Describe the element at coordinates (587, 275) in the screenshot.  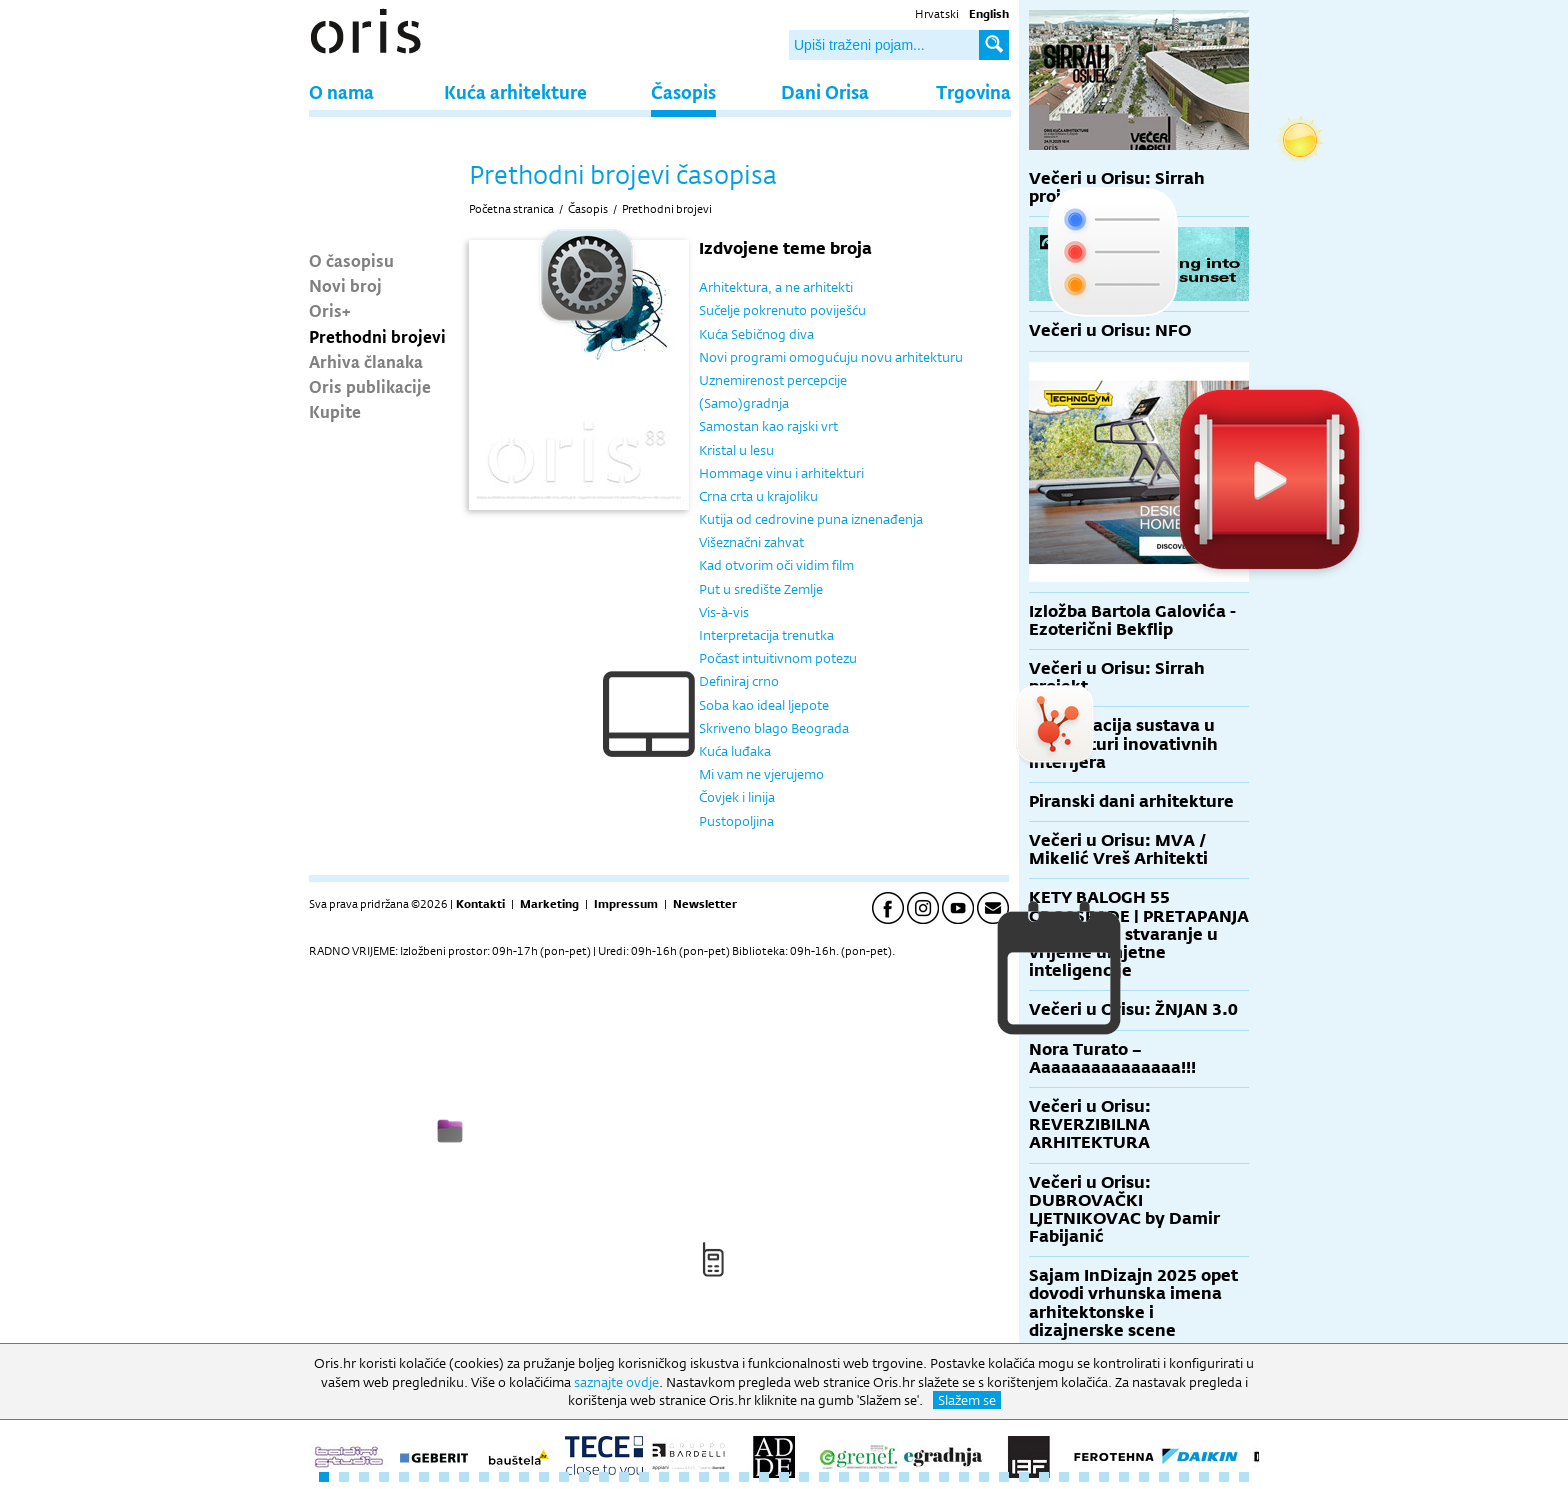
I see `open system preferences or settings` at that location.